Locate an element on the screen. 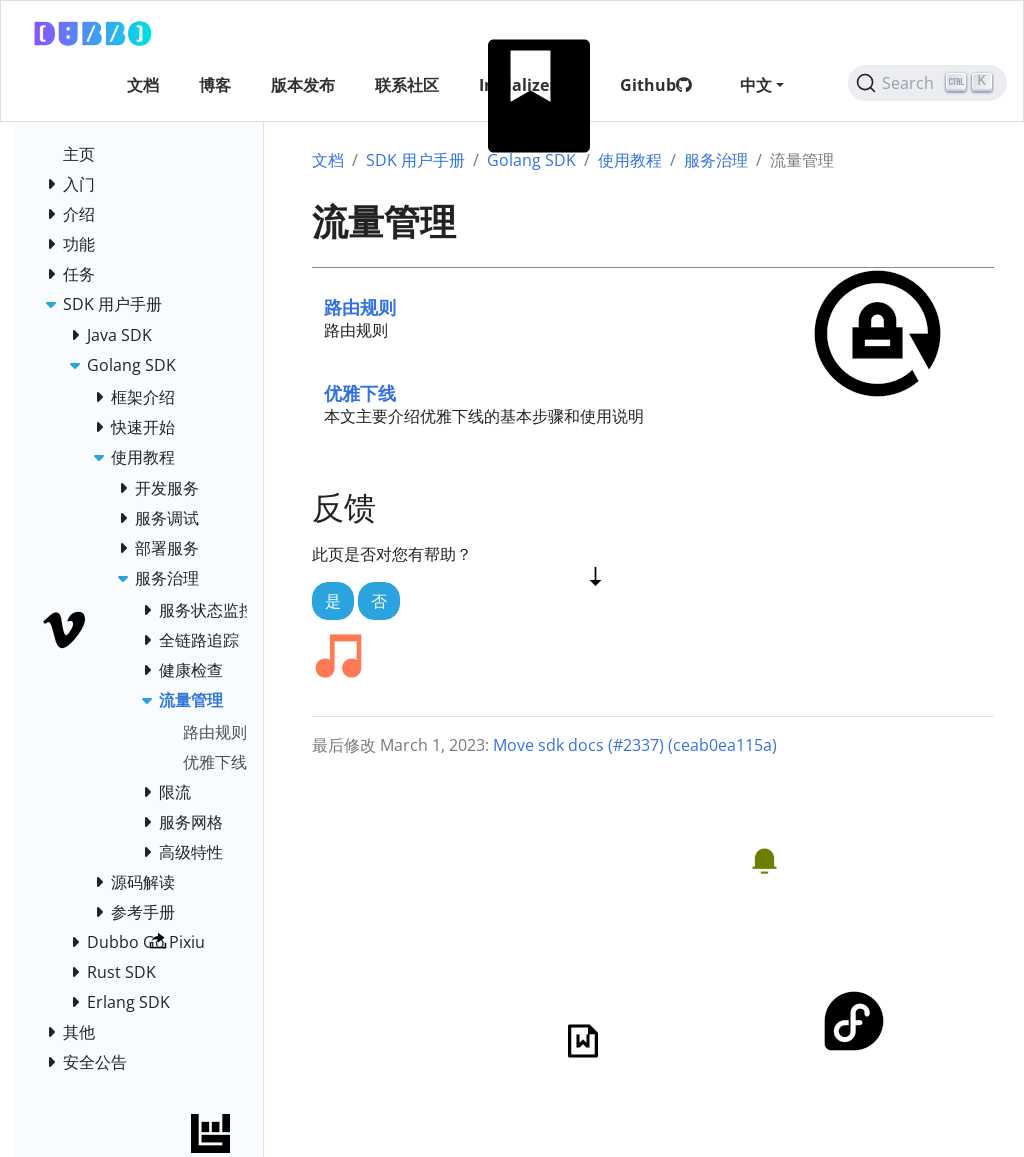 The width and height of the screenshot is (1024, 1157). open the Bandsintown app is located at coordinates (210, 1133).